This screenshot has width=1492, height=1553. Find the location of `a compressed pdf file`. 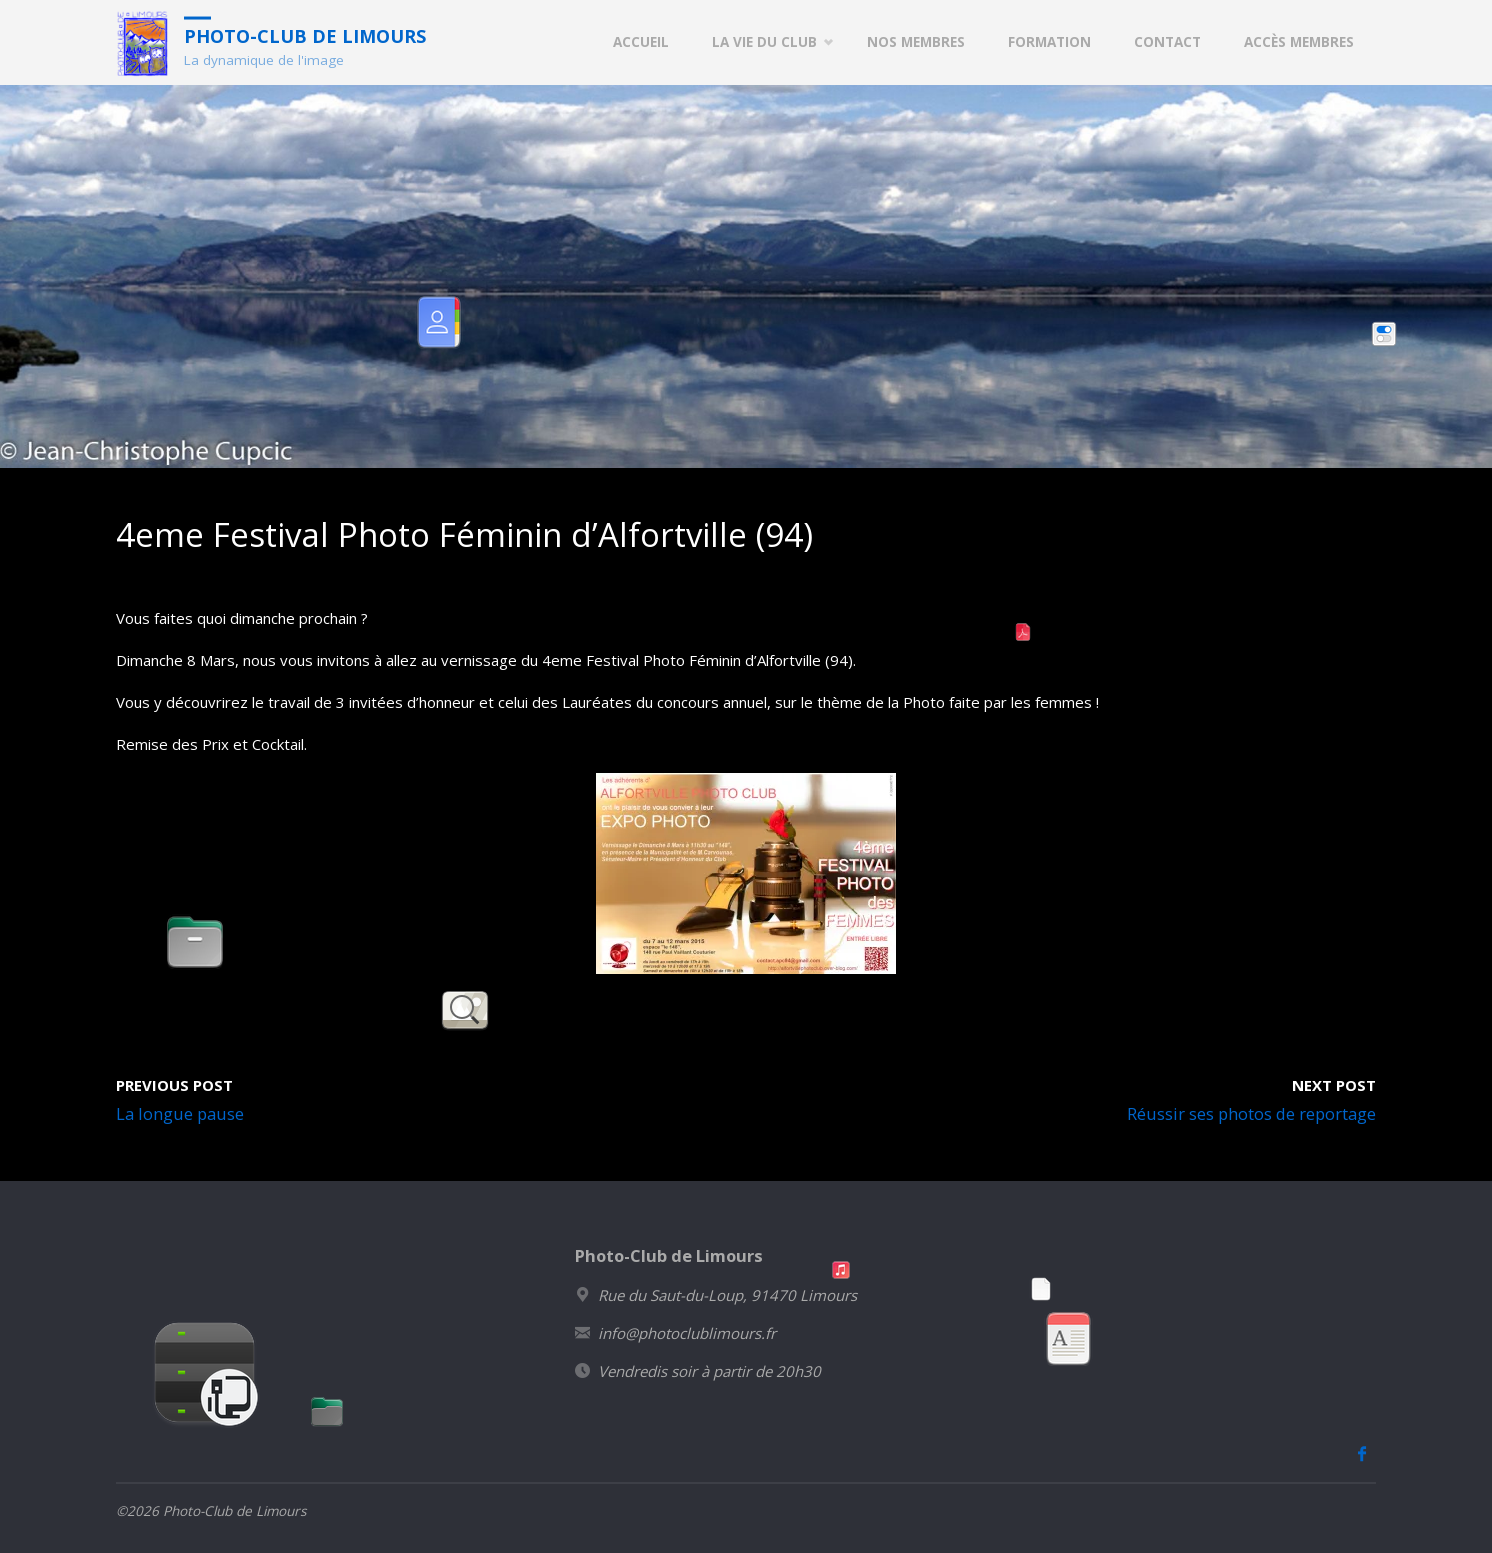

a compressed pdf file is located at coordinates (1023, 632).